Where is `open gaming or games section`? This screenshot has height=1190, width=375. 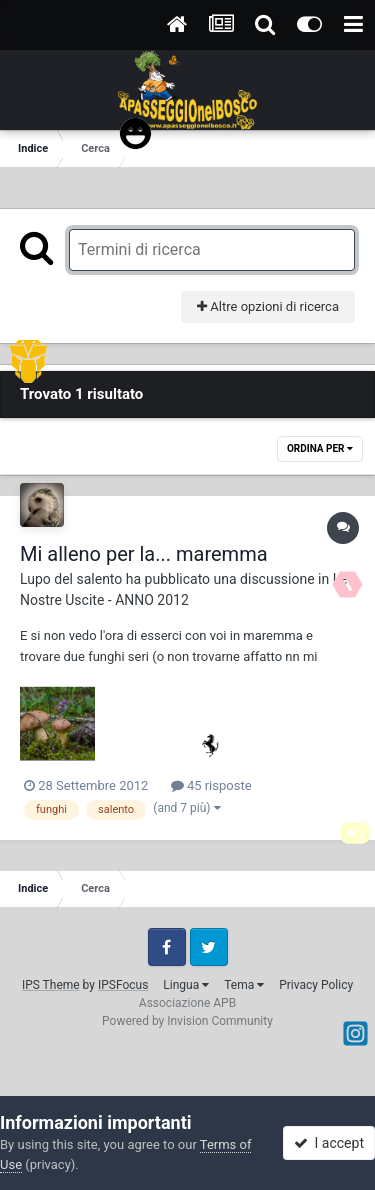 open gaming or games section is located at coordinates (355, 833).